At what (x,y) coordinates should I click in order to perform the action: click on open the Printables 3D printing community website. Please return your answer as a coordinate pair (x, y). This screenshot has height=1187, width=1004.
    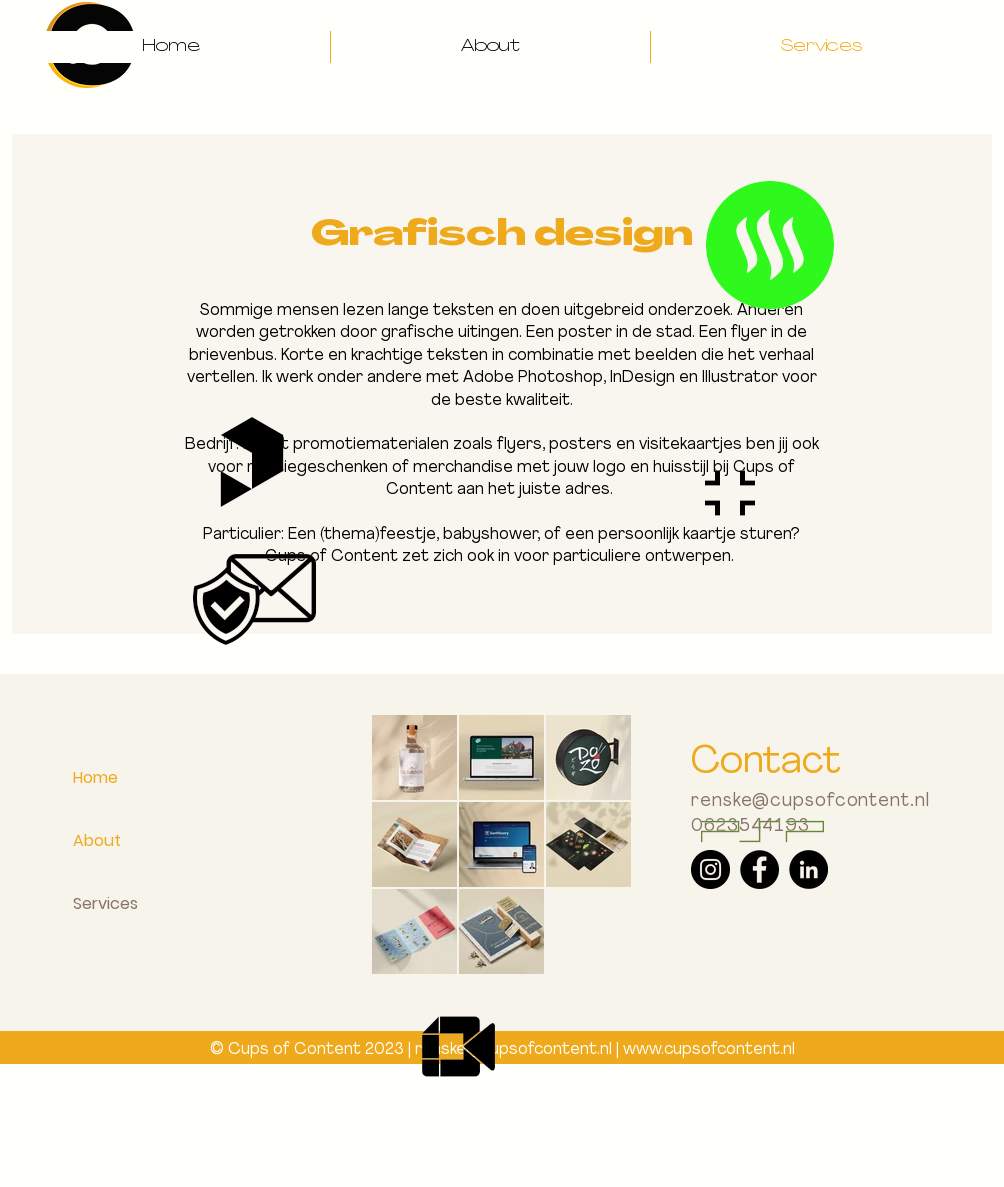
    Looking at the image, I should click on (252, 462).